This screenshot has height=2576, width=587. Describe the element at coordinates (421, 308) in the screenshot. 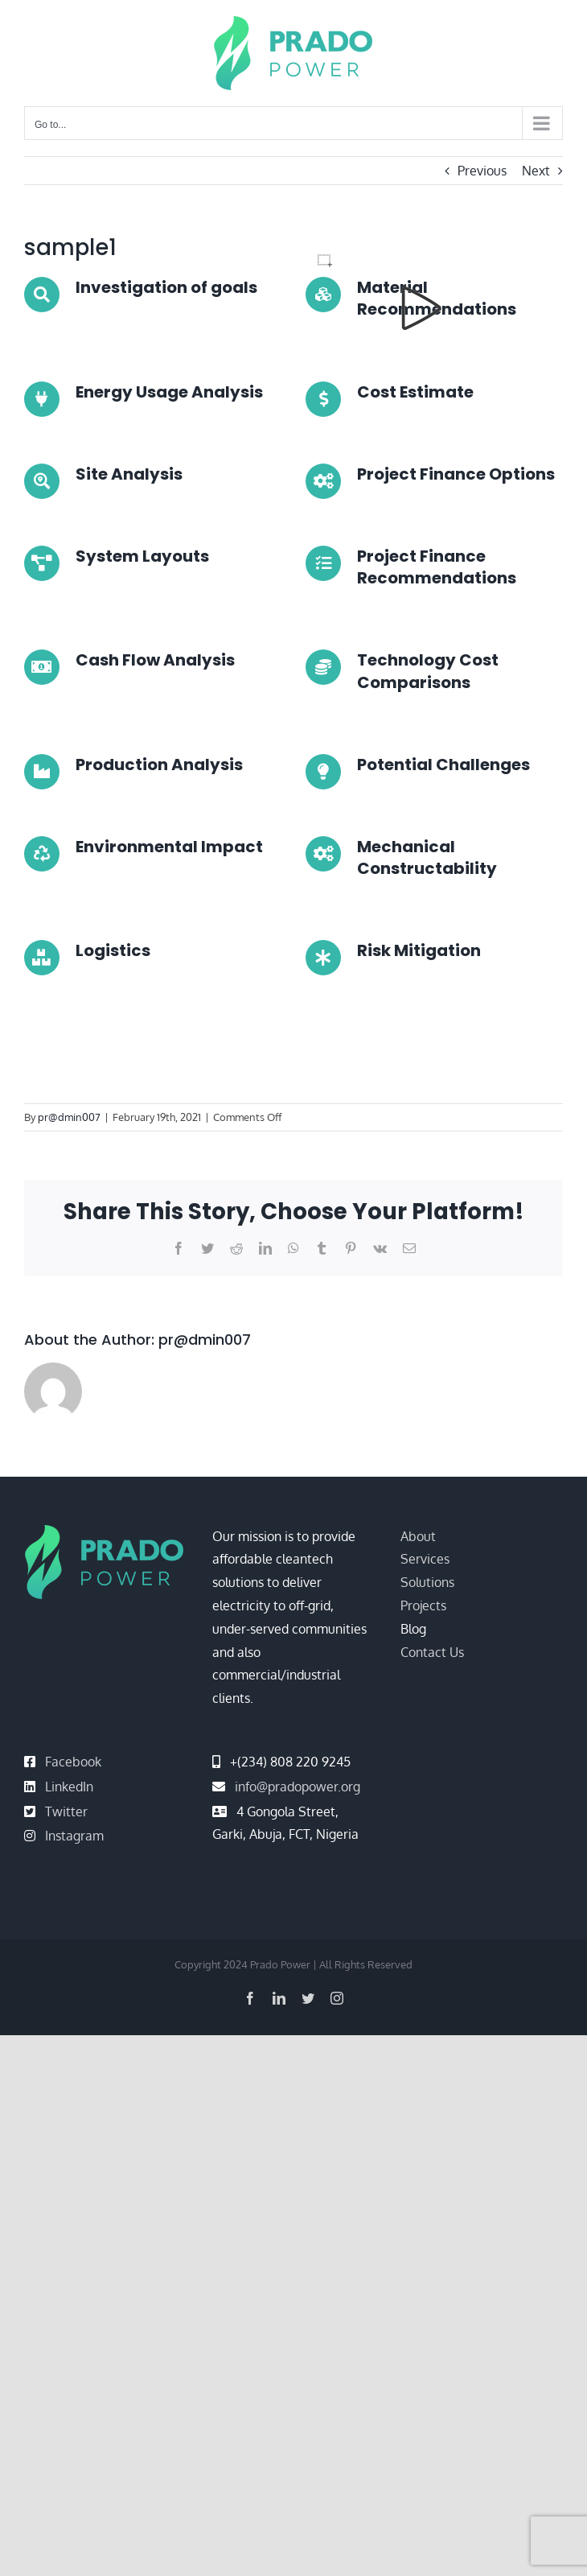

I see `play media content` at that location.